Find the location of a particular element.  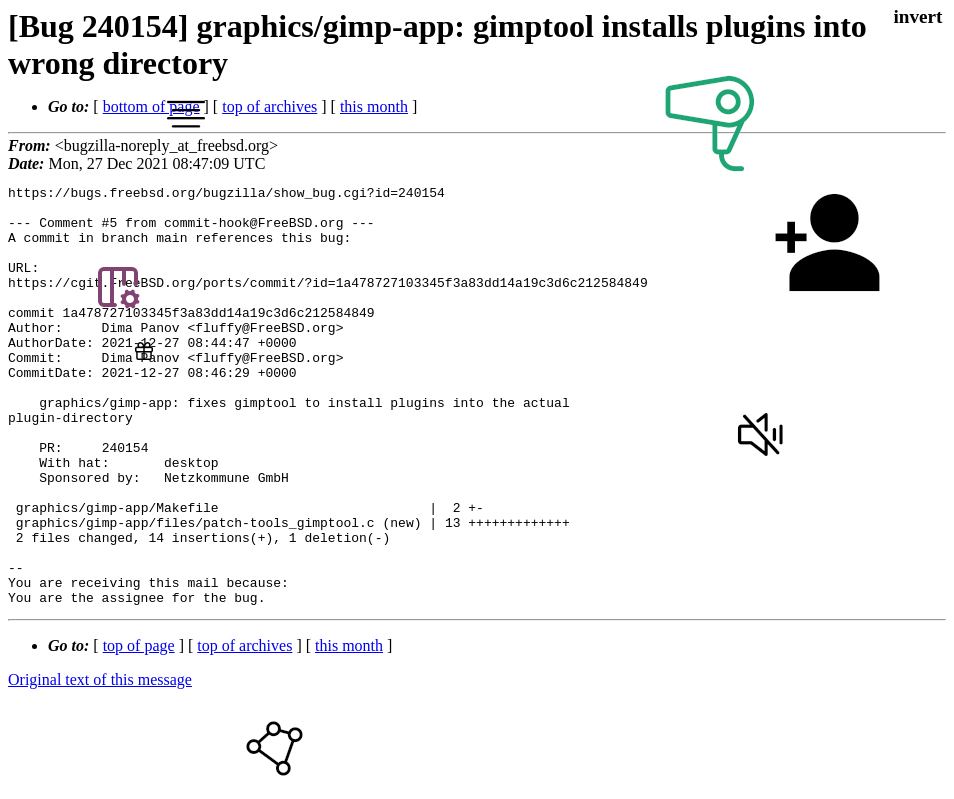

hair styling or salon services is located at coordinates (711, 118).